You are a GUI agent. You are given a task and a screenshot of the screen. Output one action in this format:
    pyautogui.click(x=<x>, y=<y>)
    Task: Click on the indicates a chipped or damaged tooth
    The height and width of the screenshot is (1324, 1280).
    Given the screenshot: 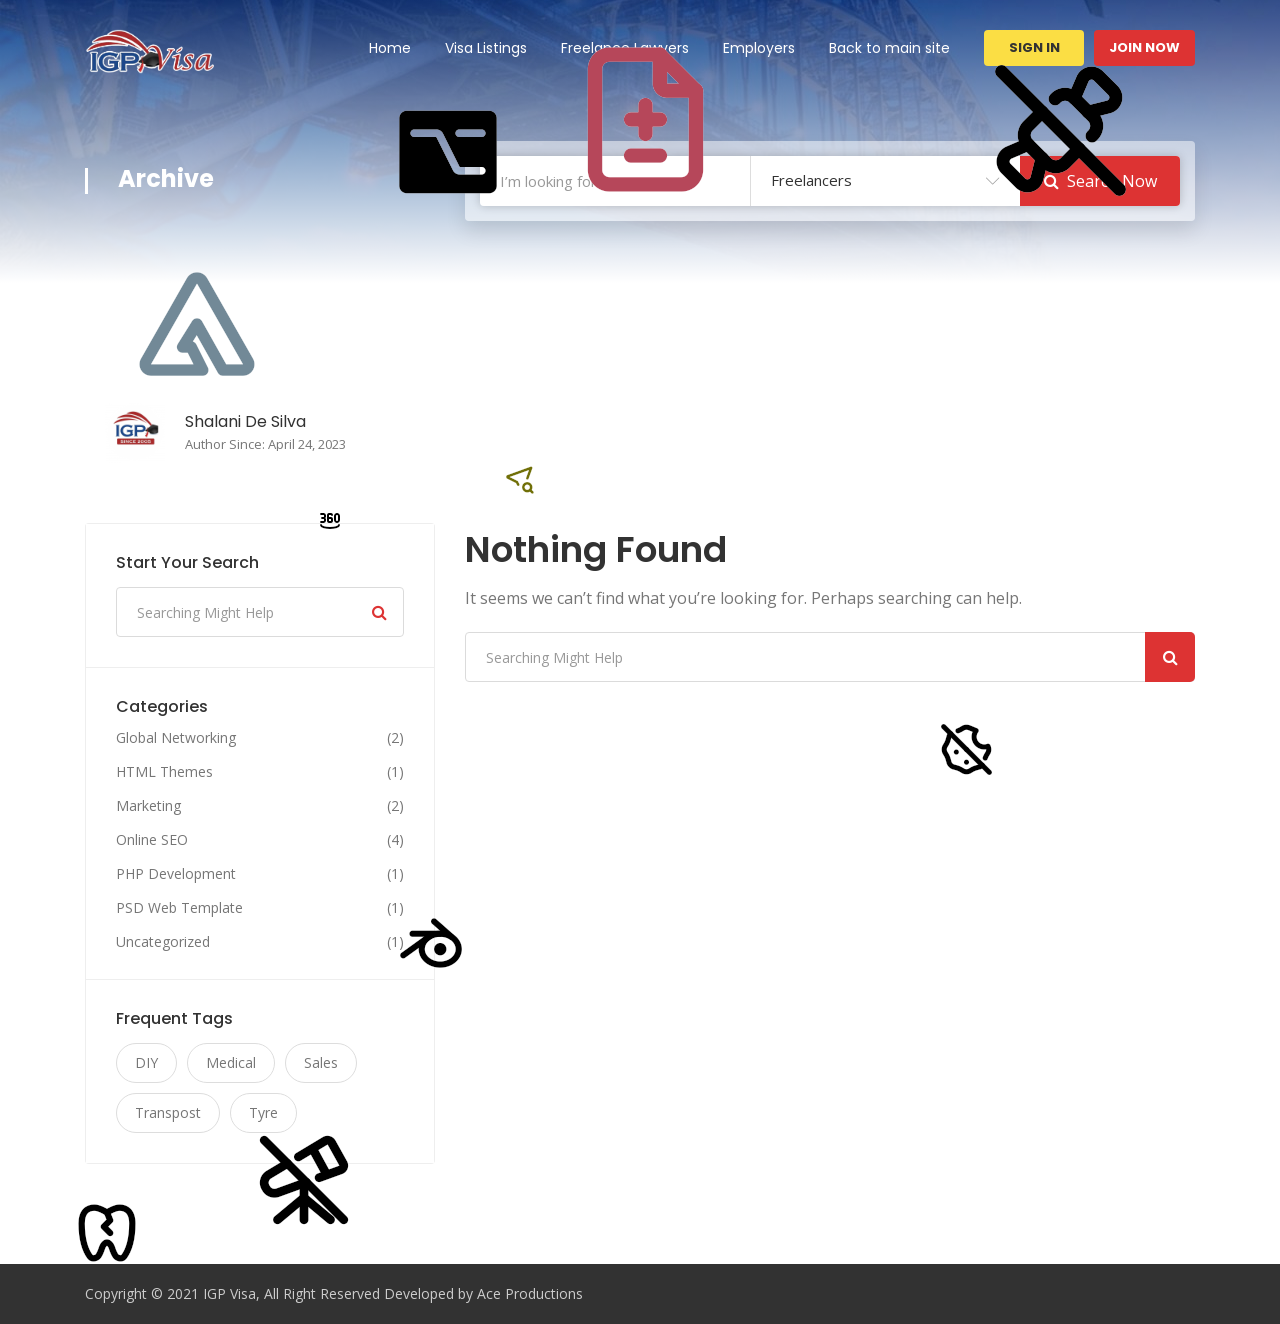 What is the action you would take?
    pyautogui.click(x=107, y=1233)
    